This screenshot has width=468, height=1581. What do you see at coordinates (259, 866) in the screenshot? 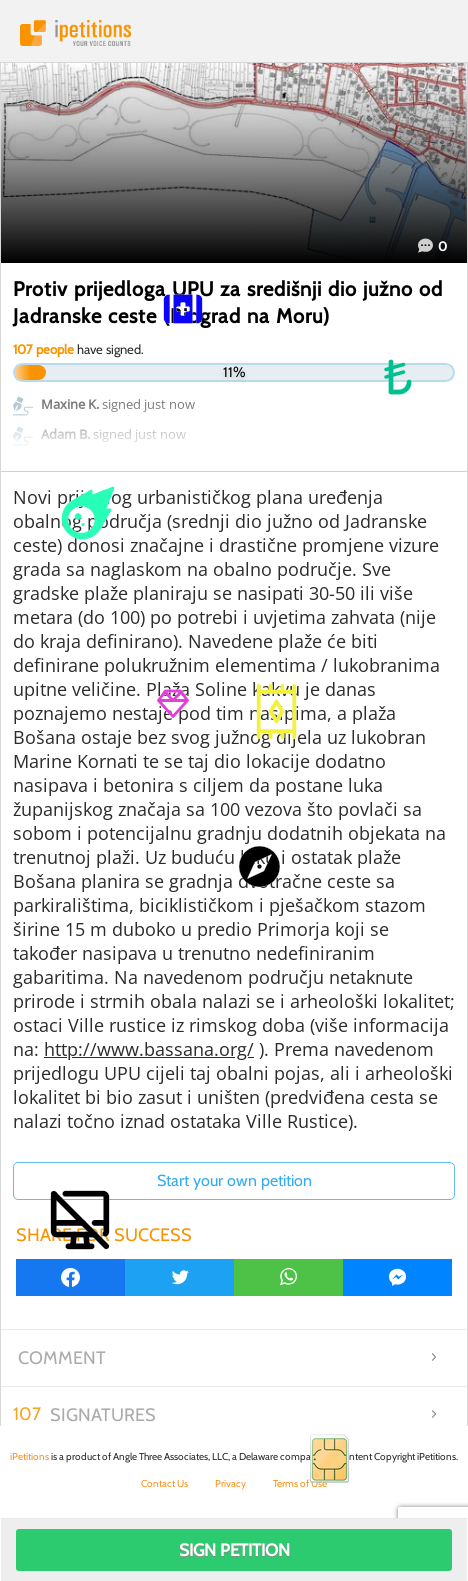
I see `explore nearby places or content` at bounding box center [259, 866].